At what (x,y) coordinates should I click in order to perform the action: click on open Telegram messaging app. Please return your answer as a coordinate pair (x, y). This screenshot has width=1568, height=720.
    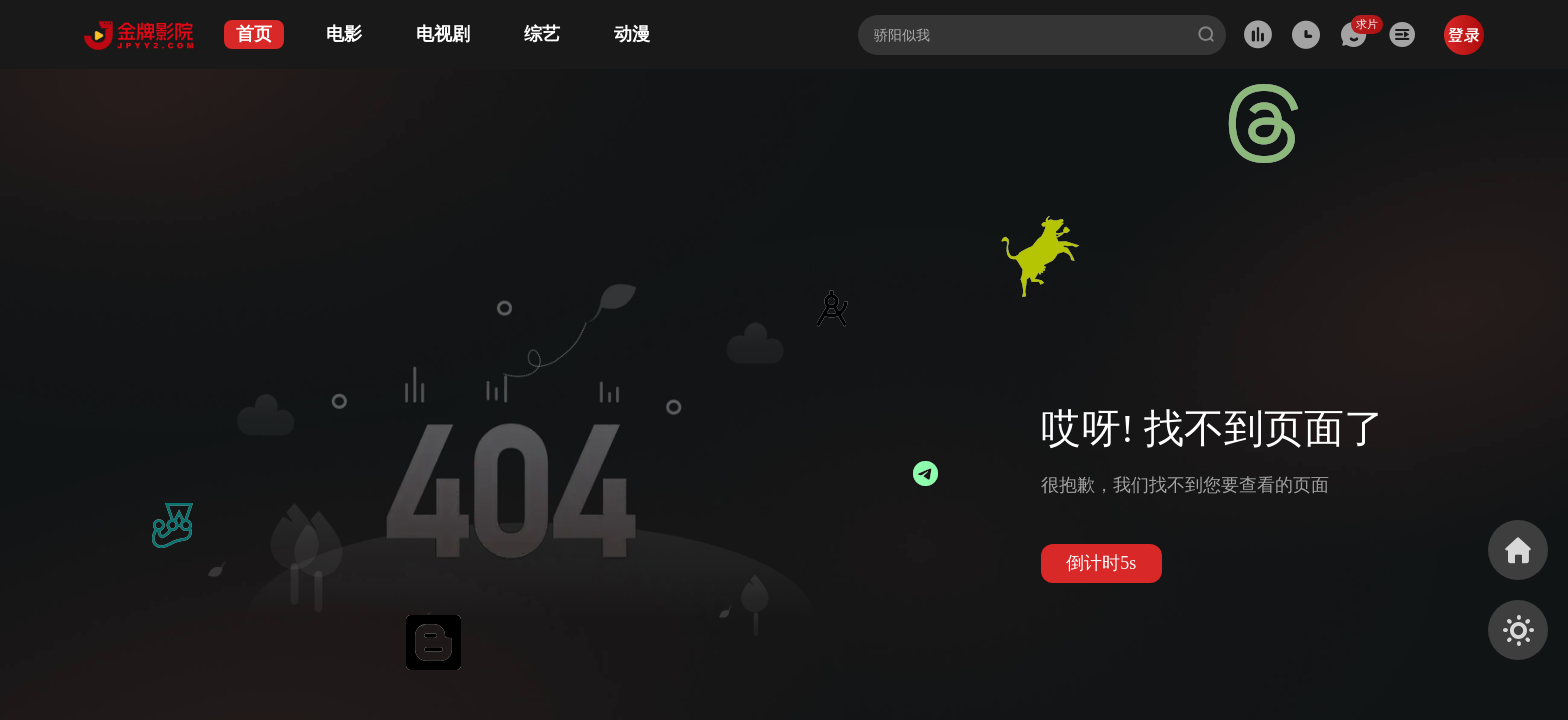
    Looking at the image, I should click on (925, 473).